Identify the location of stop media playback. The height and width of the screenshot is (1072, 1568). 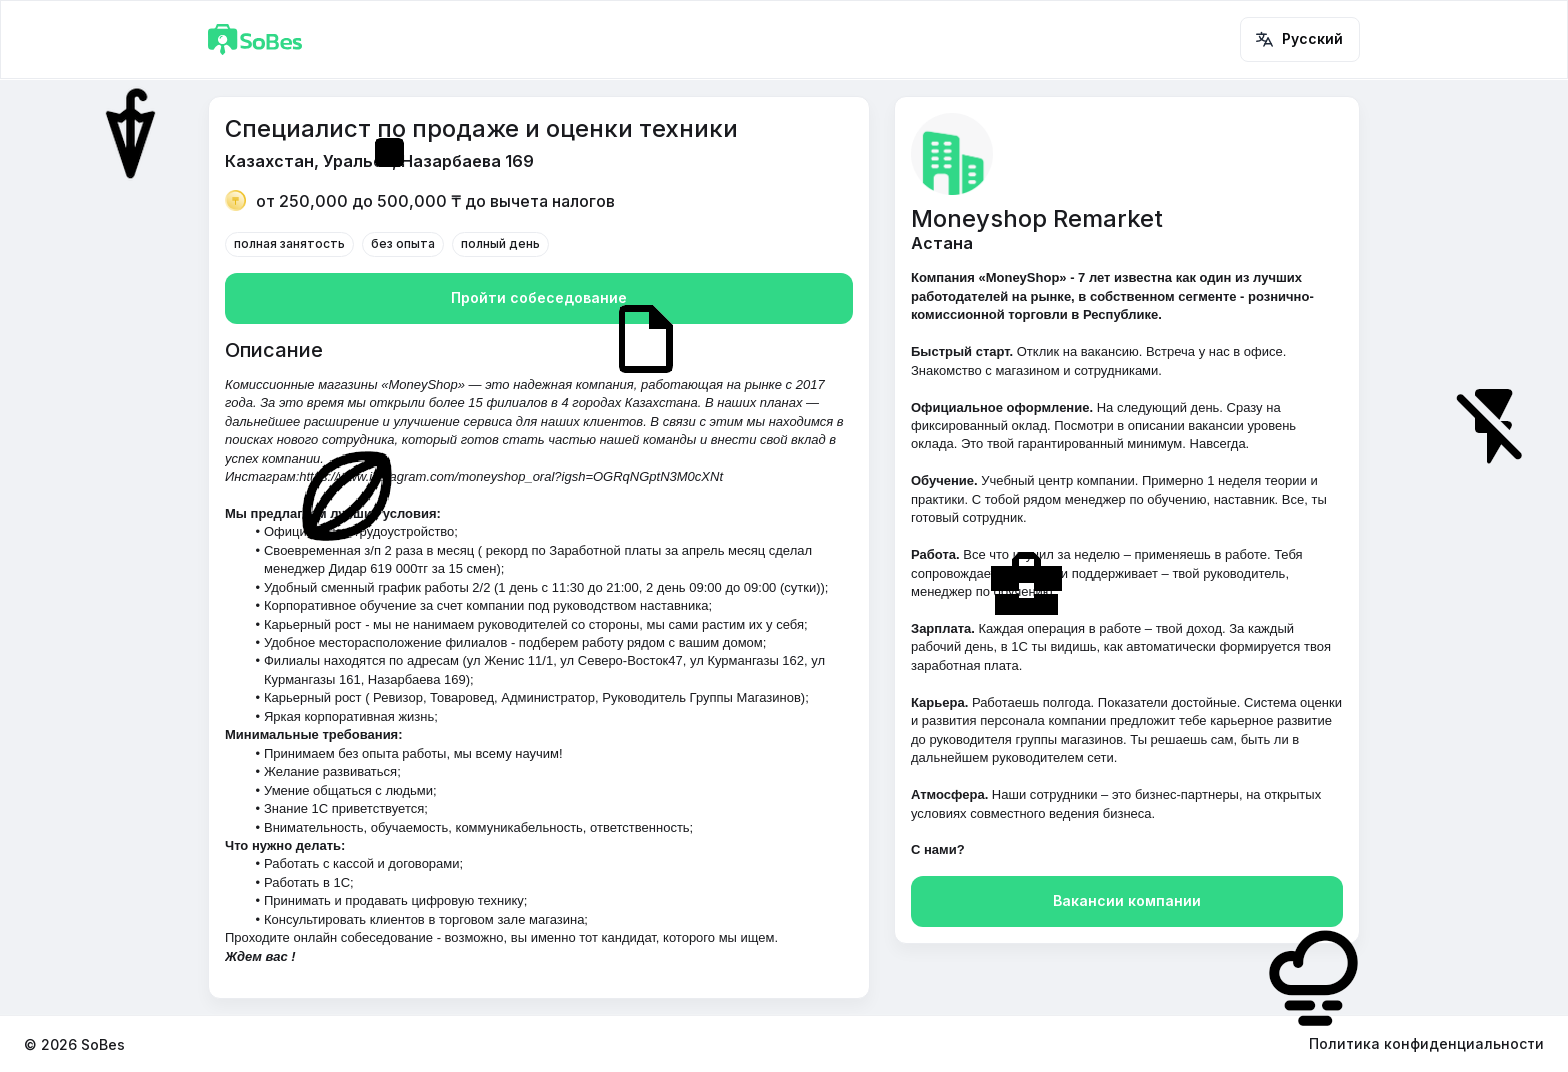
(389, 152).